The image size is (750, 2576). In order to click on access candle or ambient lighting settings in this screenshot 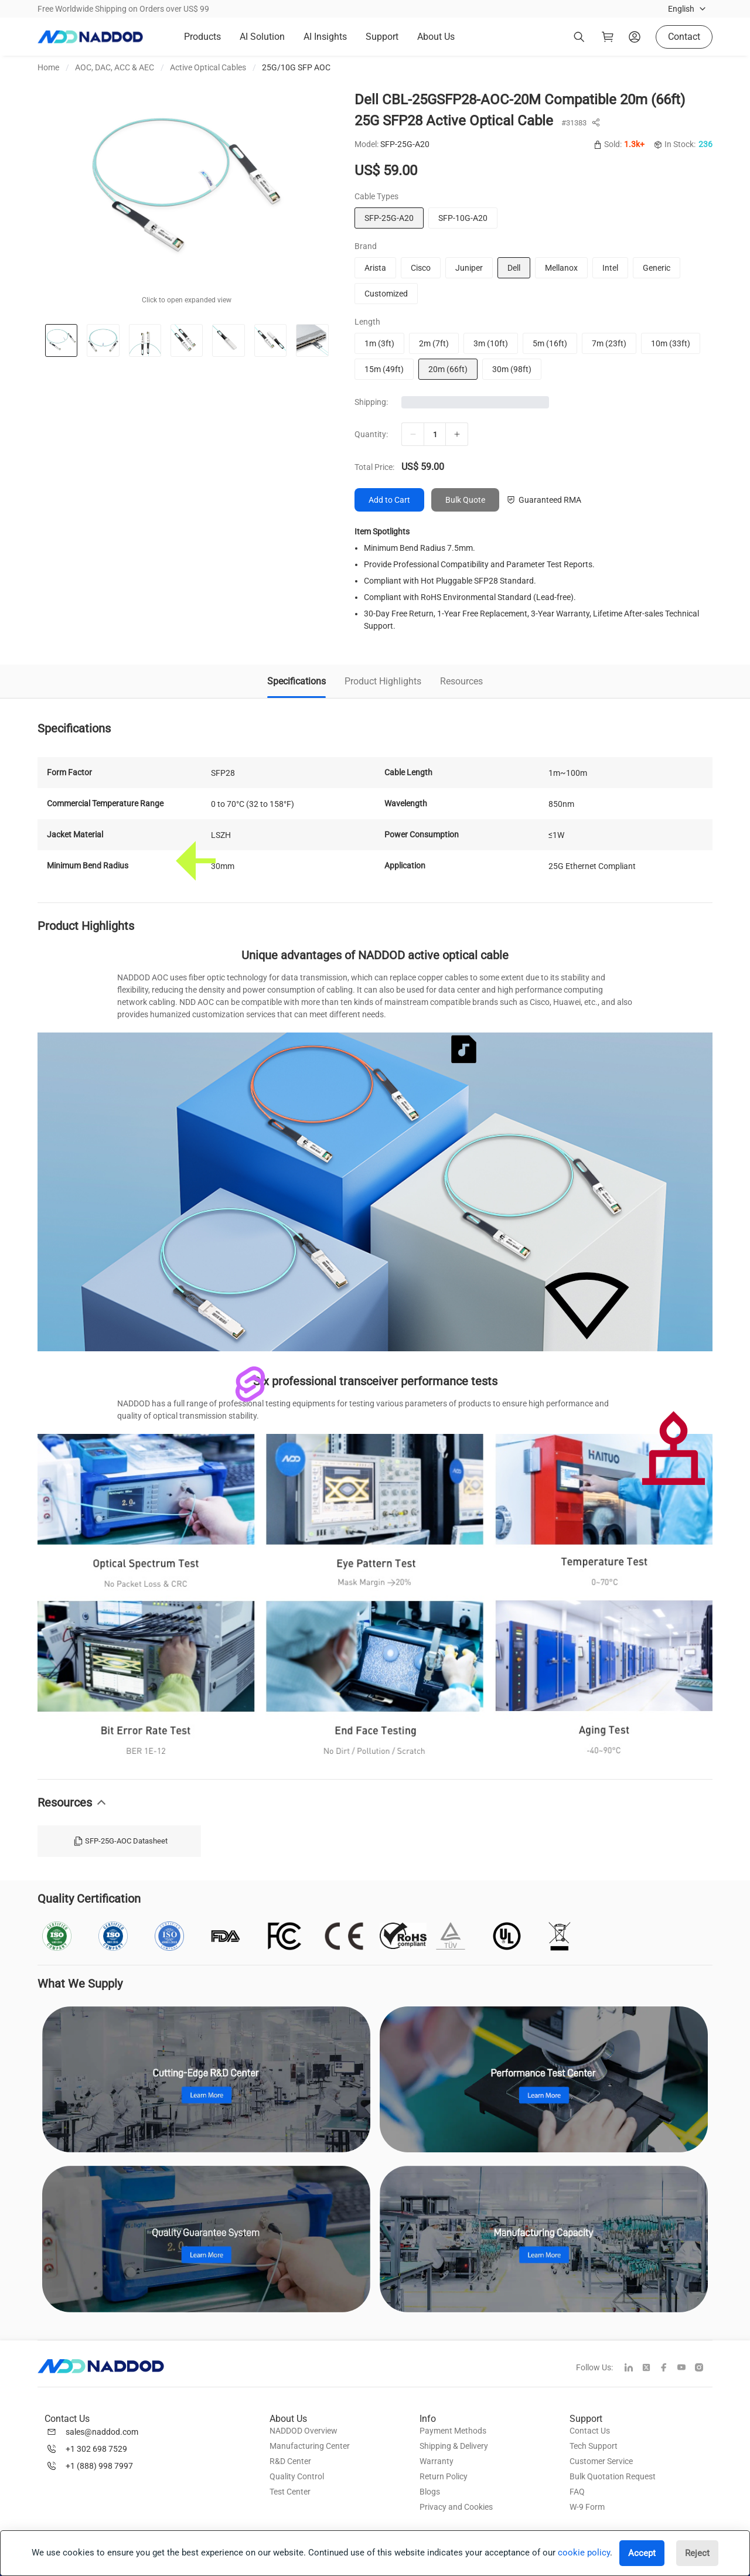, I will do `click(673, 1450)`.